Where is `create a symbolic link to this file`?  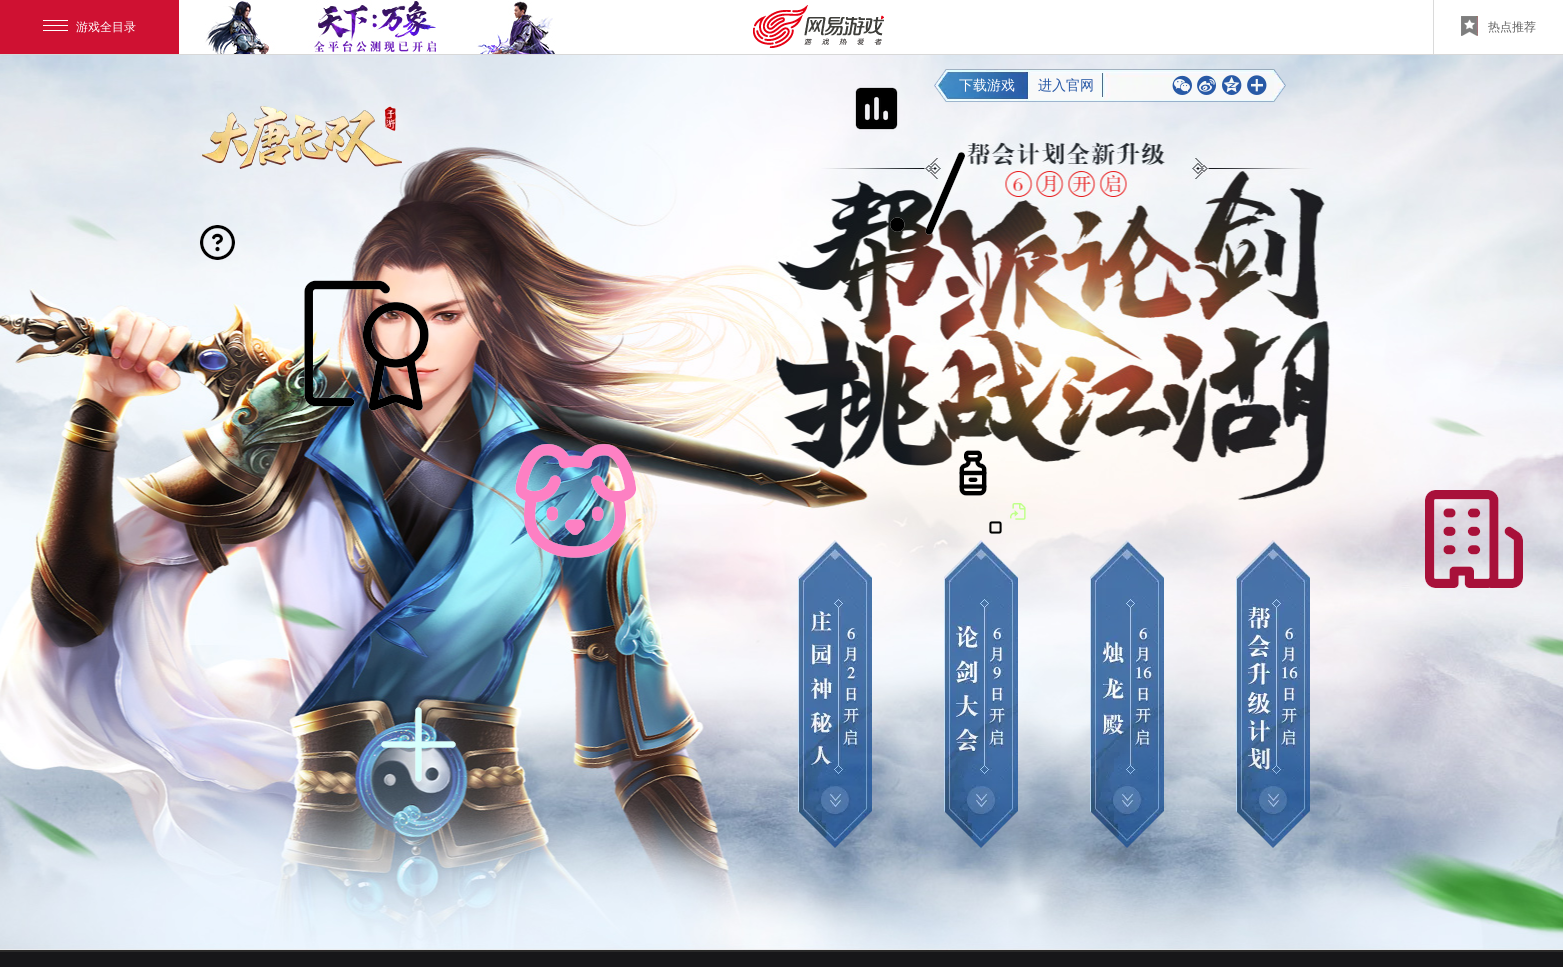 create a symbolic link to this file is located at coordinates (1019, 512).